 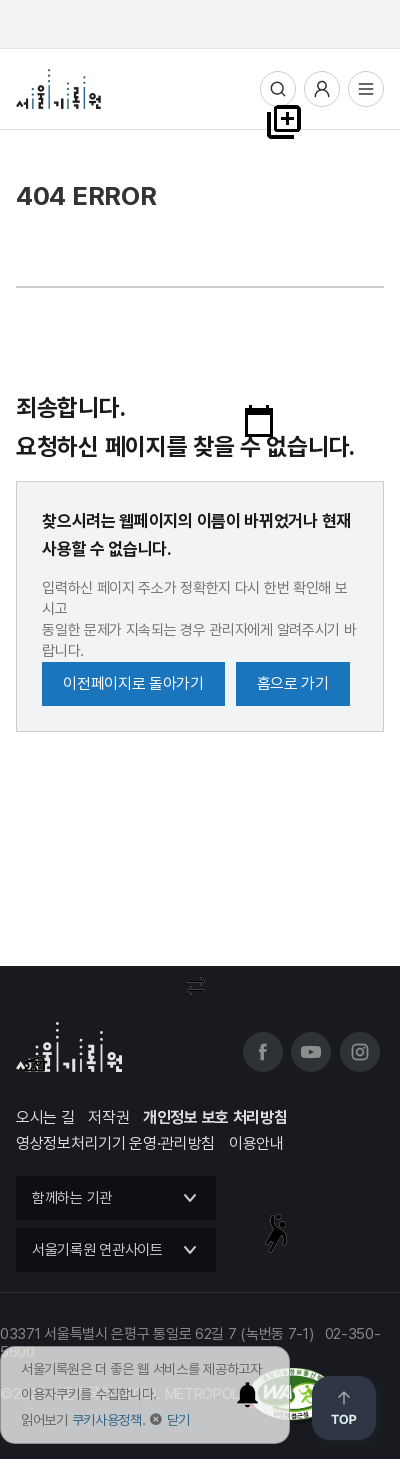 I want to click on access handball sports content, so click(x=276, y=1233).